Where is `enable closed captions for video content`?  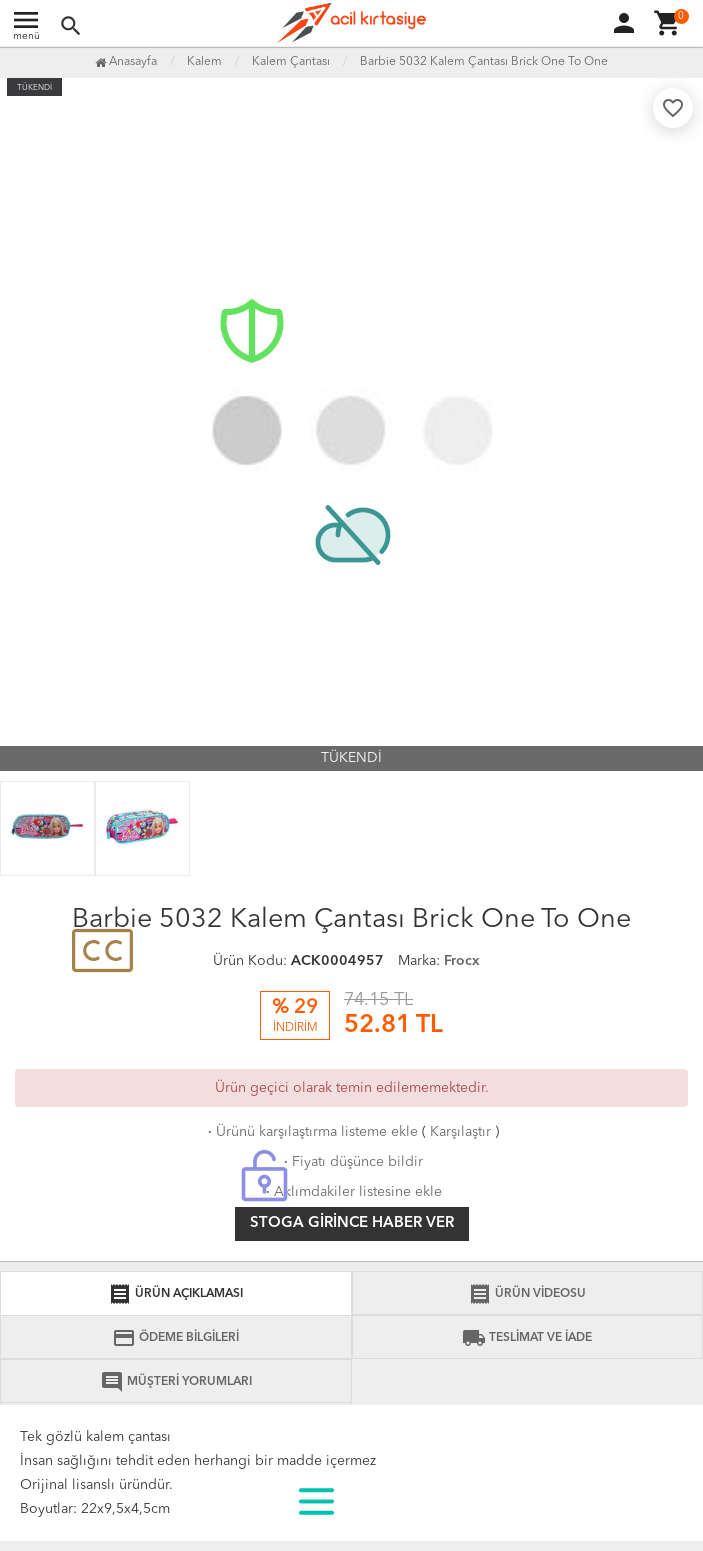 enable closed captions for video content is located at coordinates (102, 950).